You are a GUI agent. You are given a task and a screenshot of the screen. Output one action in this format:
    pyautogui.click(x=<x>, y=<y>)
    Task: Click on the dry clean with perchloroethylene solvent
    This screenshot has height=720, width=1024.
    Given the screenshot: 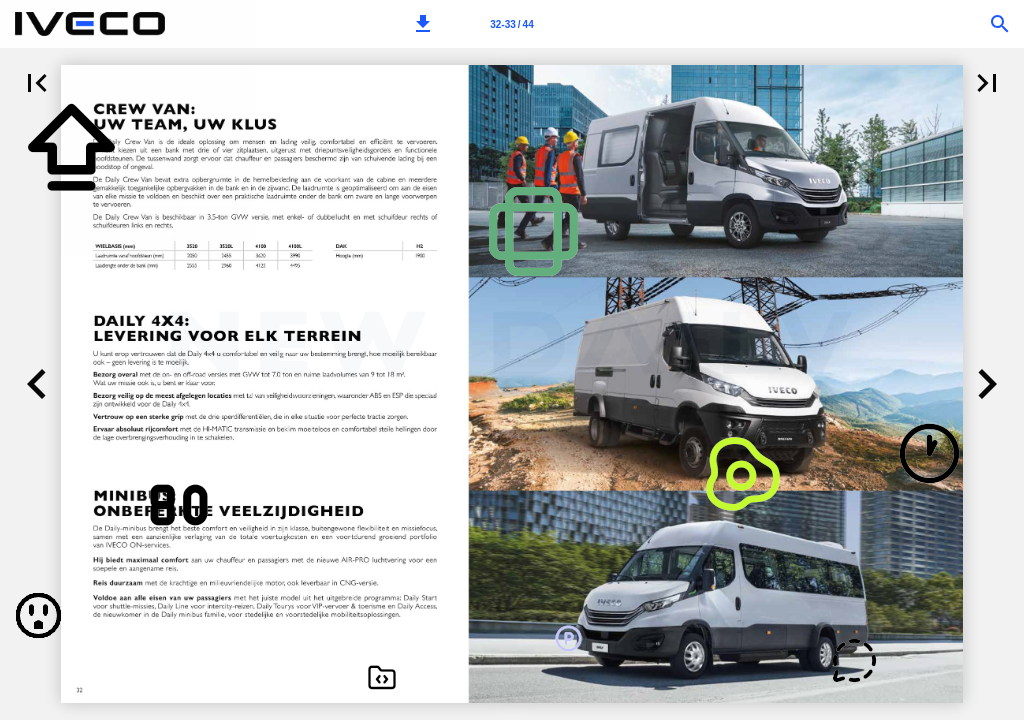 What is the action you would take?
    pyautogui.click(x=568, y=638)
    